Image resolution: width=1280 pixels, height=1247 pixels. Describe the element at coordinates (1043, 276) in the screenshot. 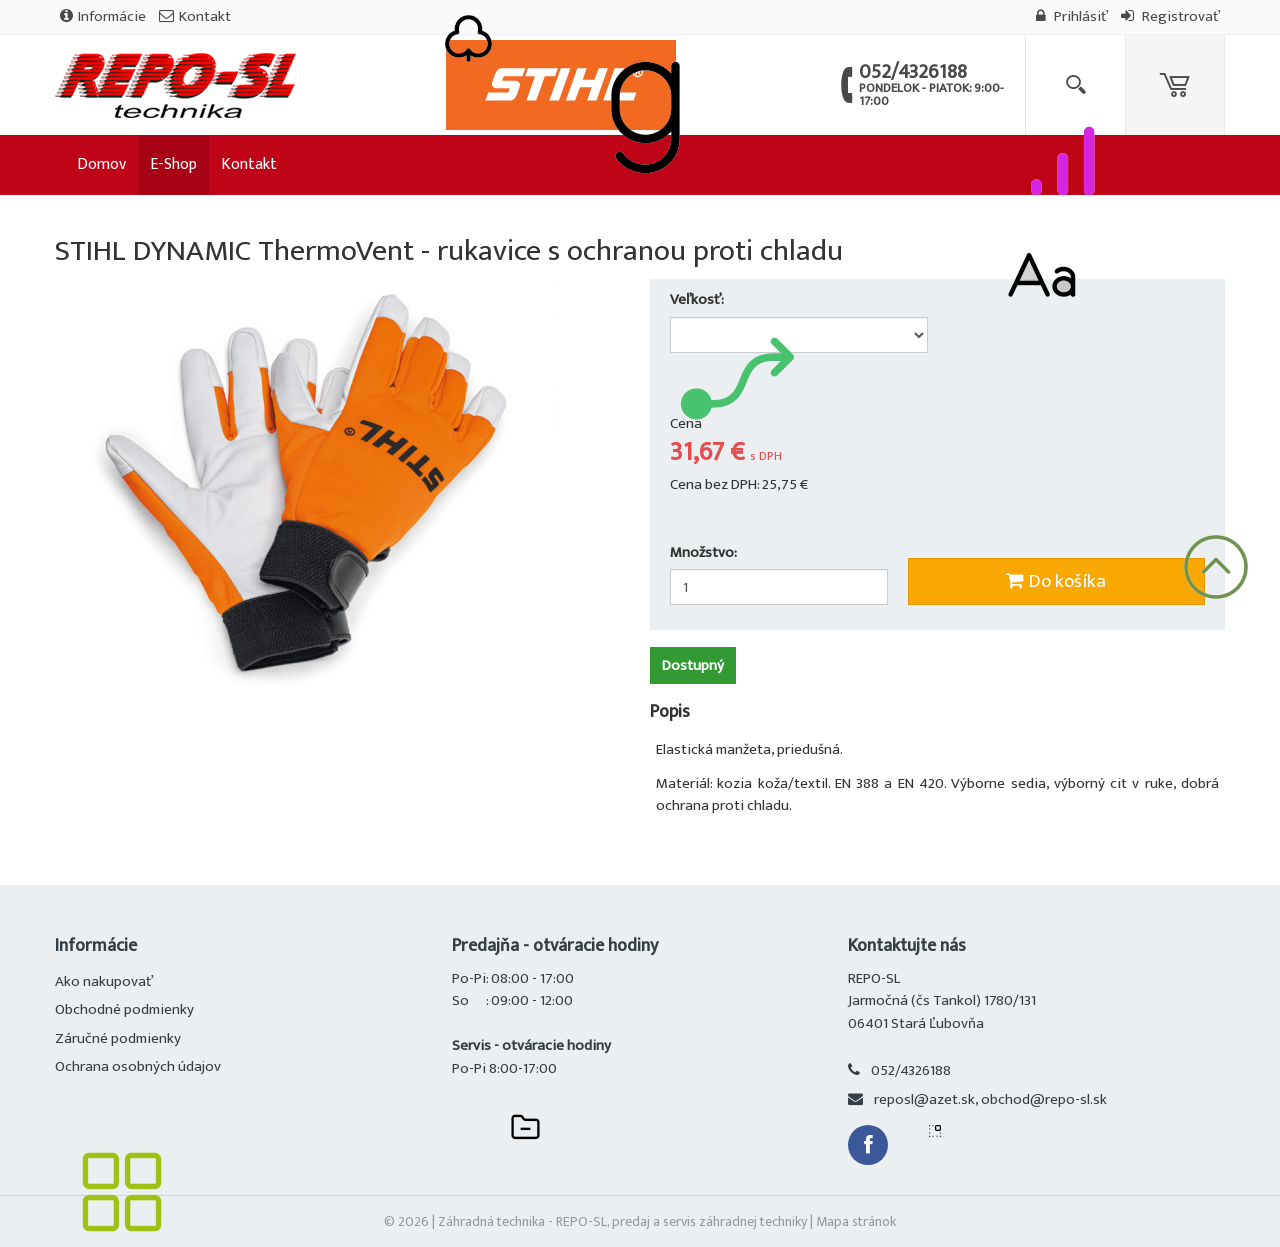

I see `adjust font or text size settings` at that location.